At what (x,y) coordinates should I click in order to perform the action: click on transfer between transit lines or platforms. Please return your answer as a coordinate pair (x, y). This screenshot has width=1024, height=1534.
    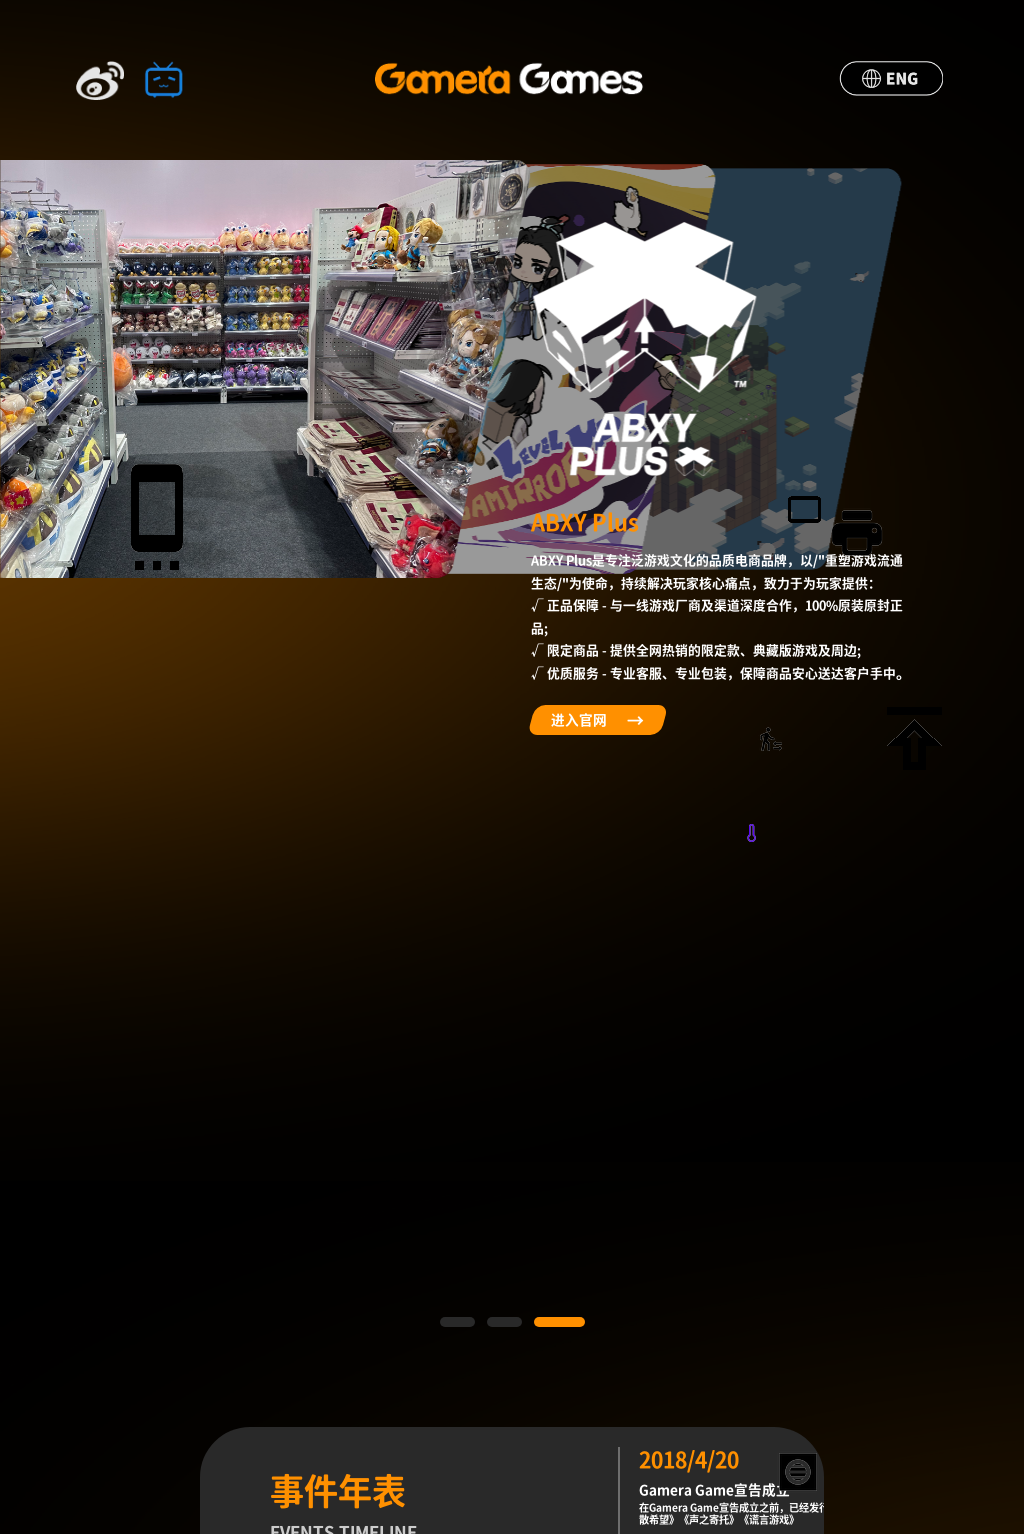
    Looking at the image, I should click on (771, 739).